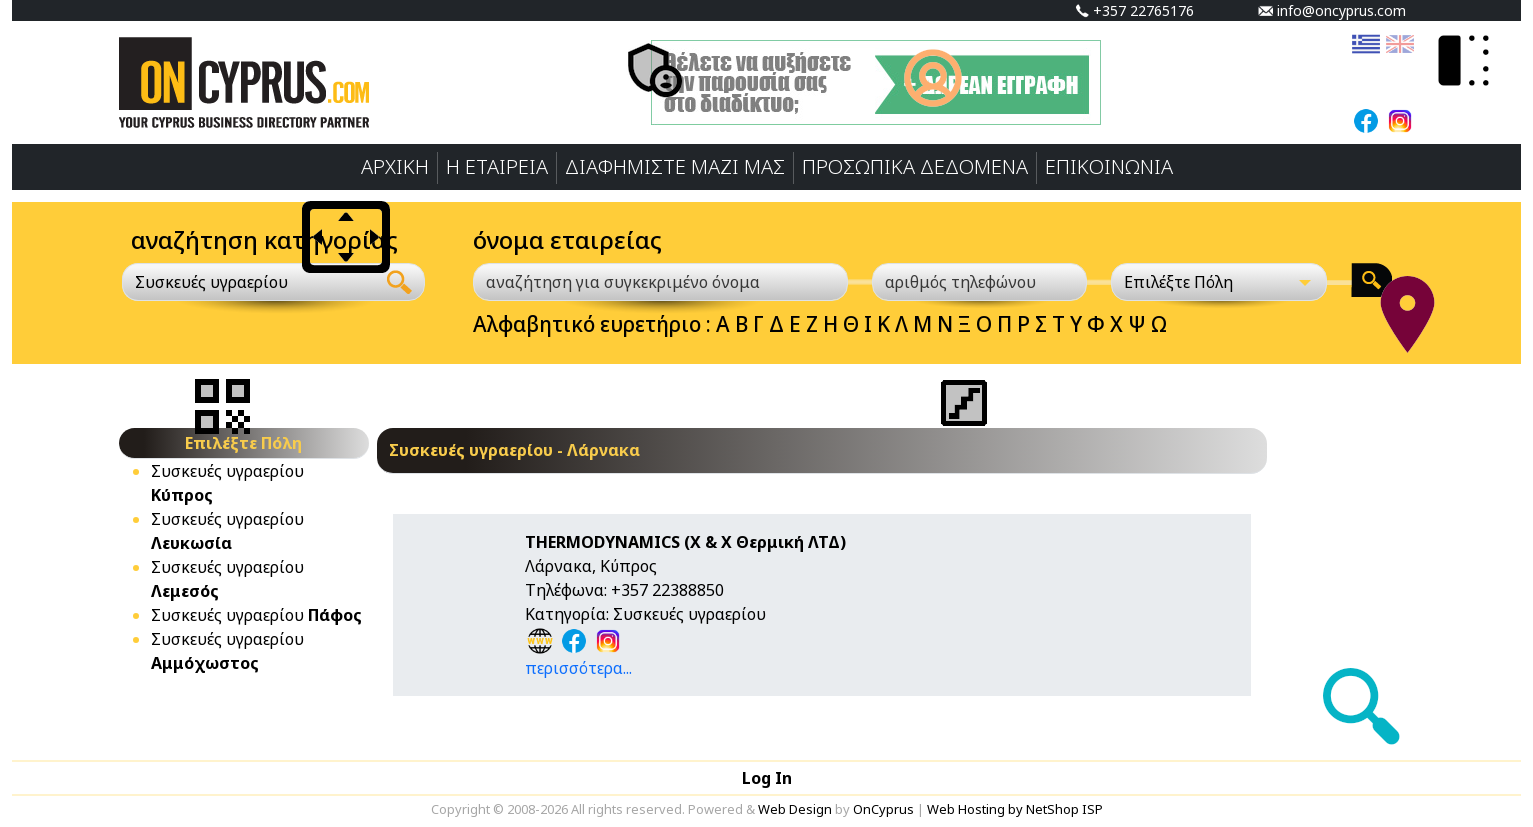  What do you see at coordinates (652, 67) in the screenshot?
I see `access admin panel settings` at bounding box center [652, 67].